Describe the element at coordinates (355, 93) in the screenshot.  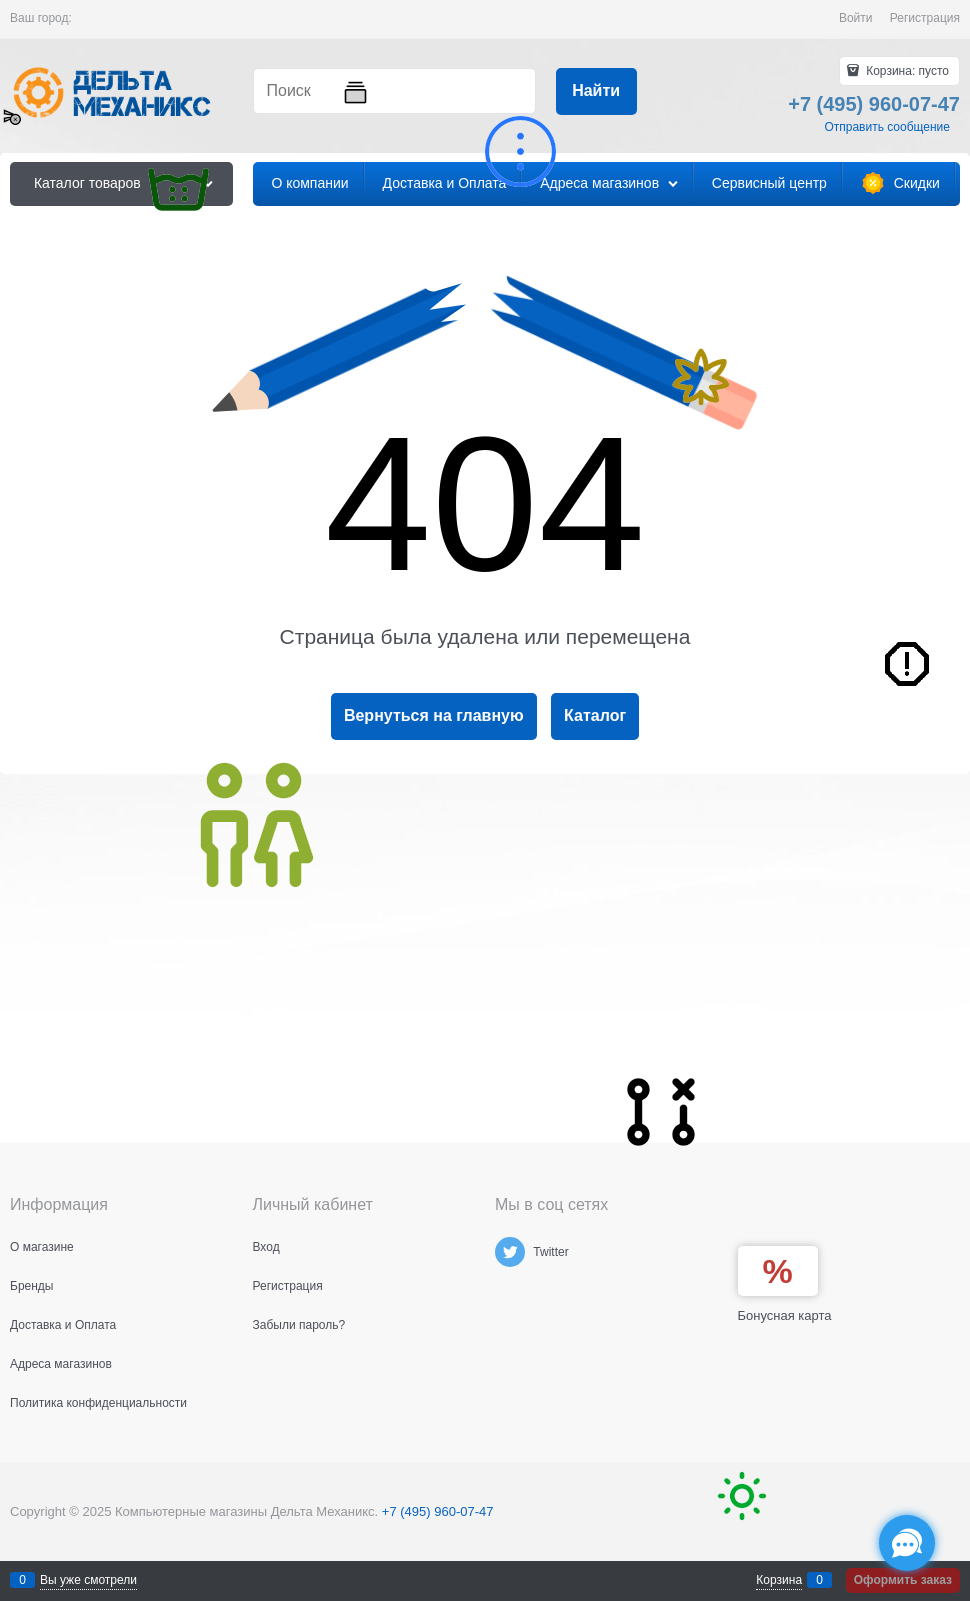
I see `view stacked cards or layers` at that location.